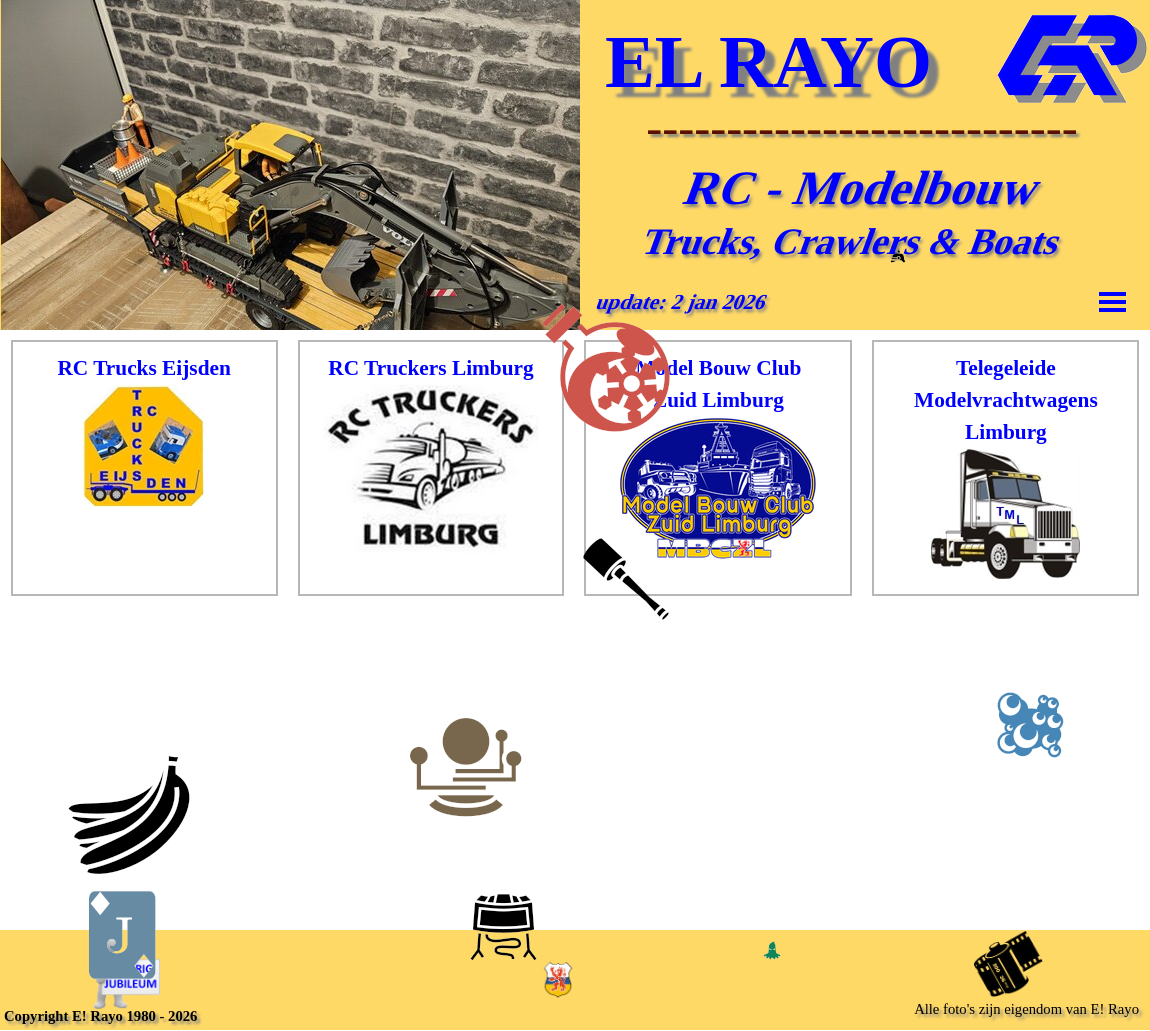 Image resolution: width=1150 pixels, height=1031 pixels. What do you see at coordinates (503, 926) in the screenshot?
I see `select claymore mine weapon or trap` at bounding box center [503, 926].